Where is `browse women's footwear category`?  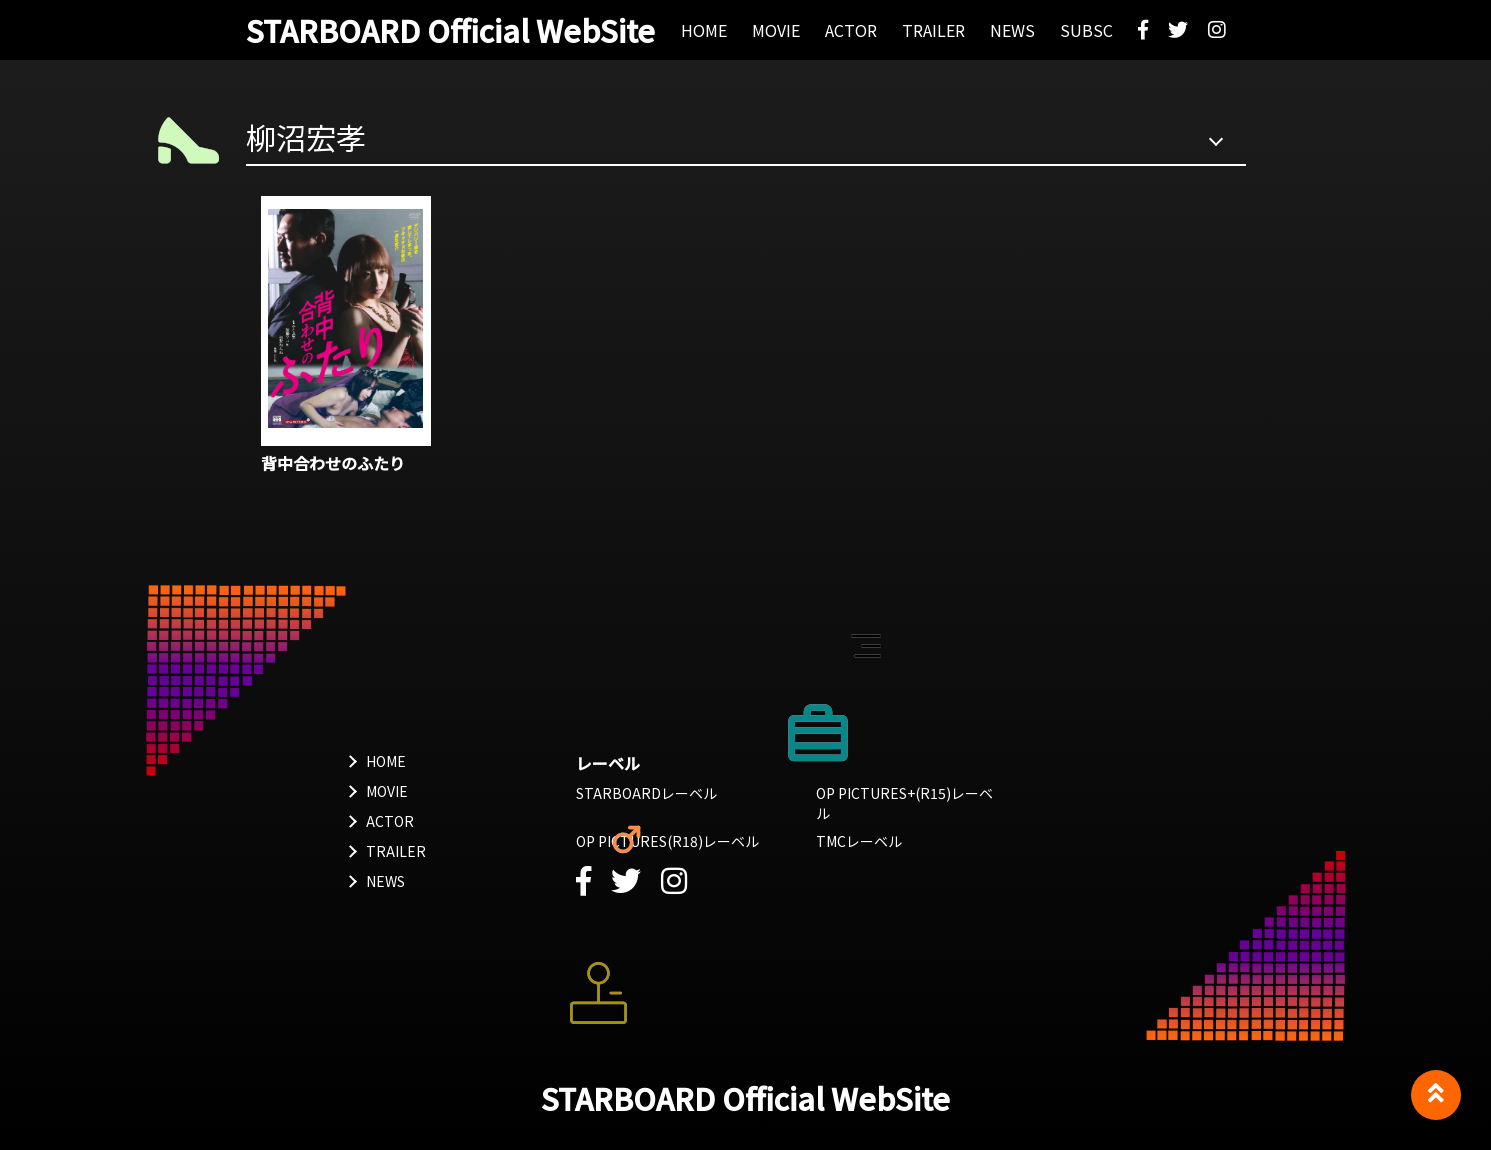 browse women's footwear category is located at coordinates (185, 142).